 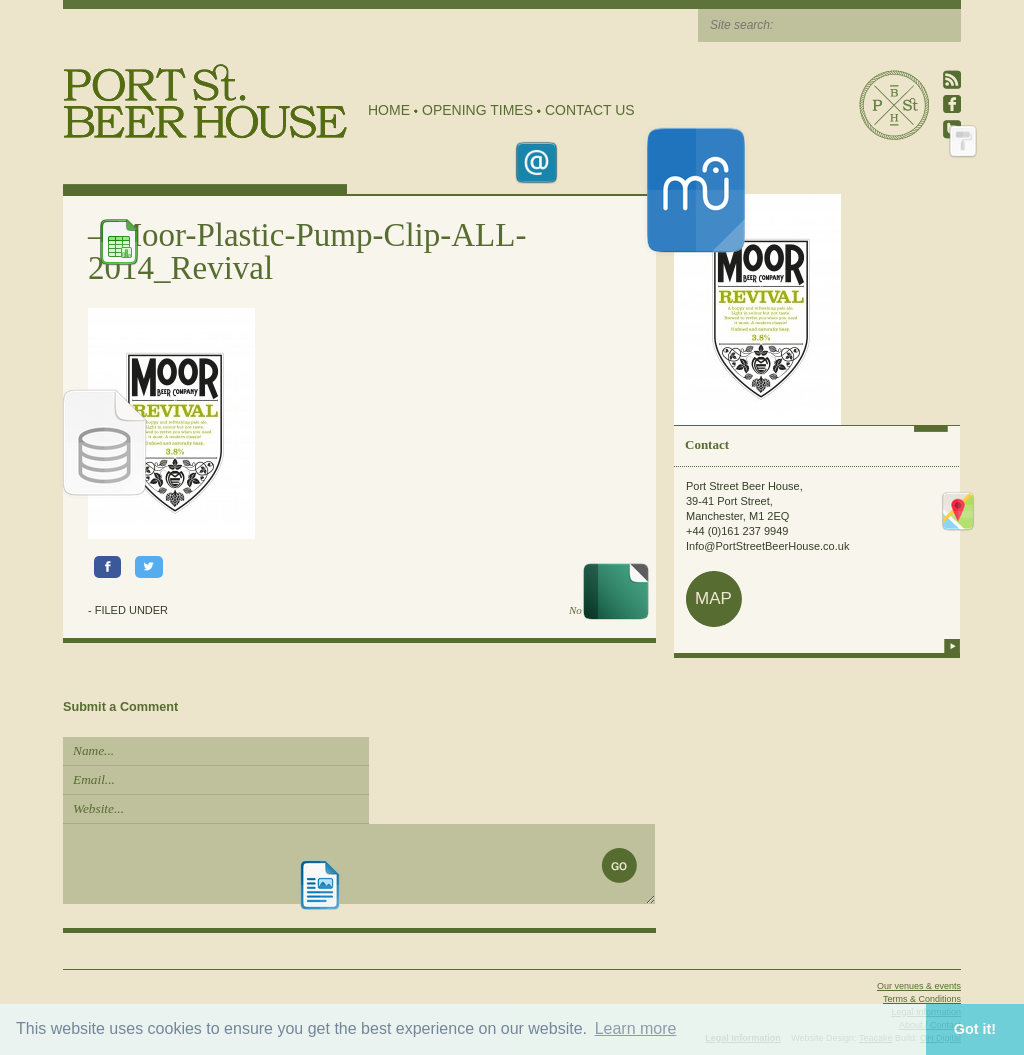 What do you see at coordinates (696, 190) in the screenshot?
I see `open a MuseScore 3 music notation file` at bounding box center [696, 190].